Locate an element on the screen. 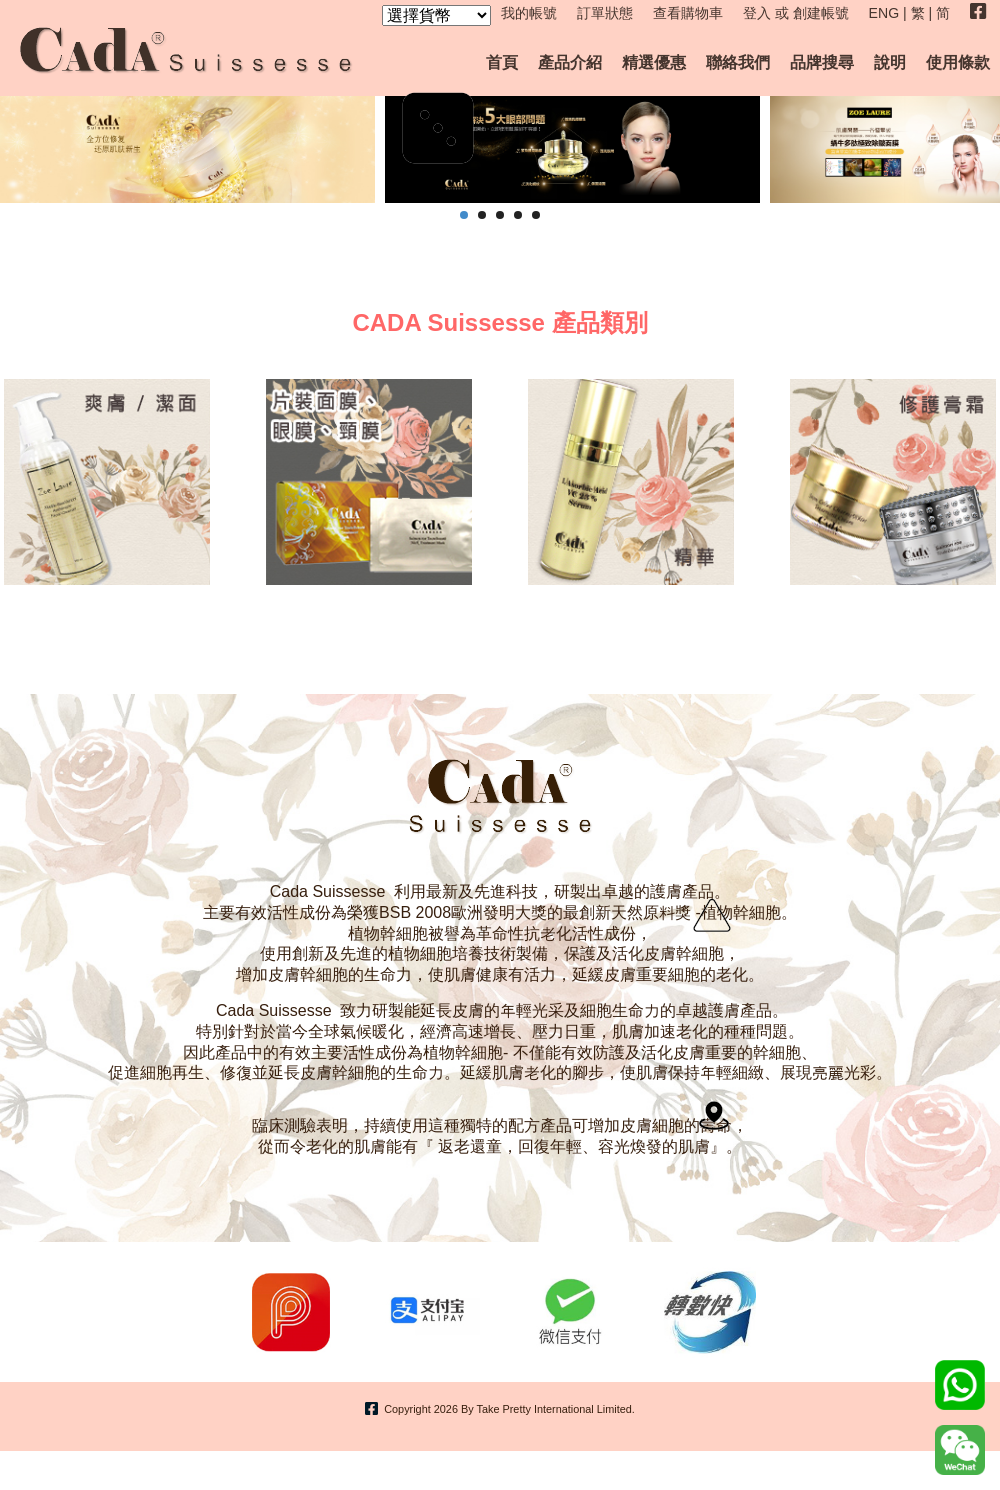 Image resolution: width=1000 pixels, height=1490 pixels. view location area or zone on map is located at coordinates (714, 1116).